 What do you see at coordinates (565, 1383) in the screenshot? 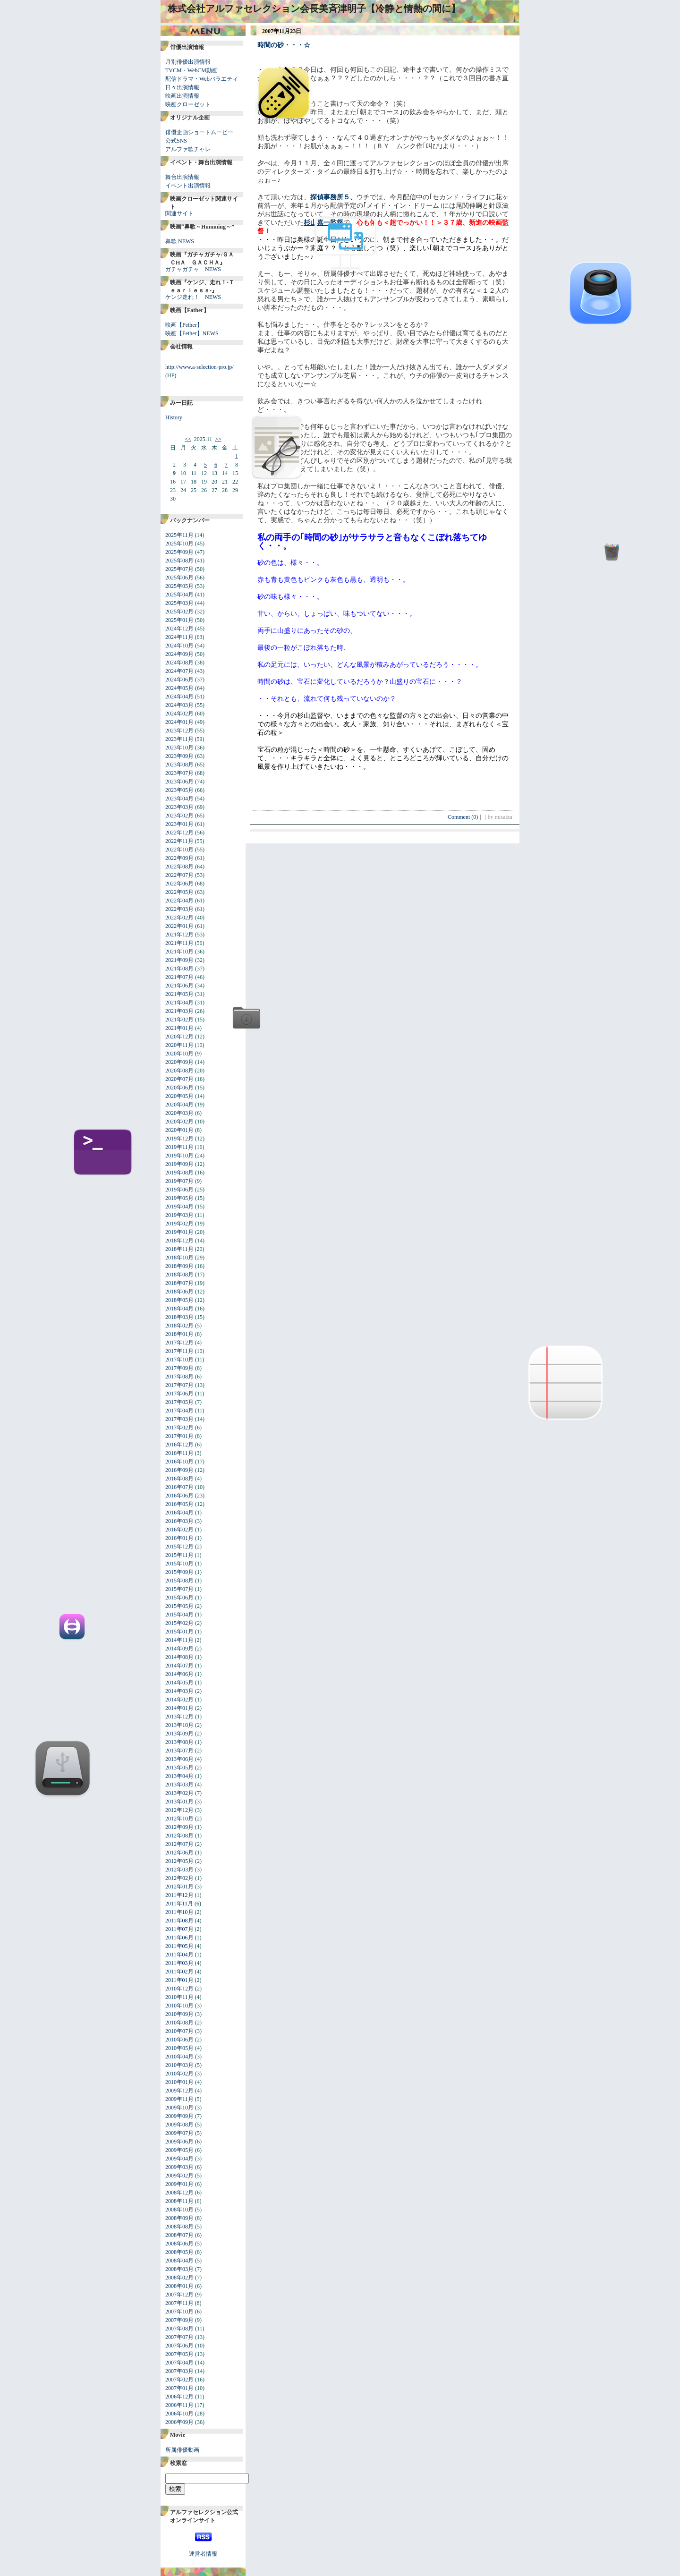
I see `open the text editor app` at bounding box center [565, 1383].